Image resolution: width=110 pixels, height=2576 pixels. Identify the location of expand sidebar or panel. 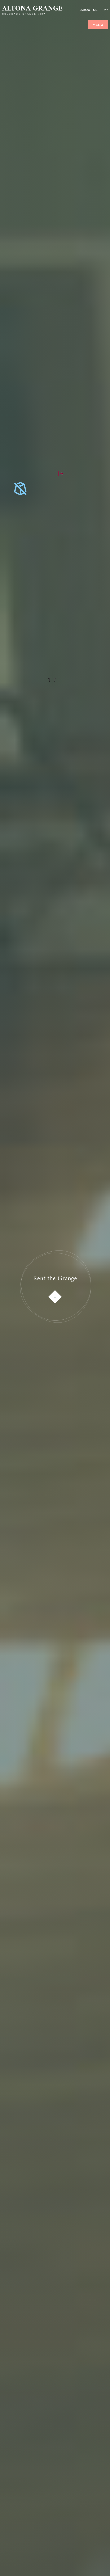
(61, 474).